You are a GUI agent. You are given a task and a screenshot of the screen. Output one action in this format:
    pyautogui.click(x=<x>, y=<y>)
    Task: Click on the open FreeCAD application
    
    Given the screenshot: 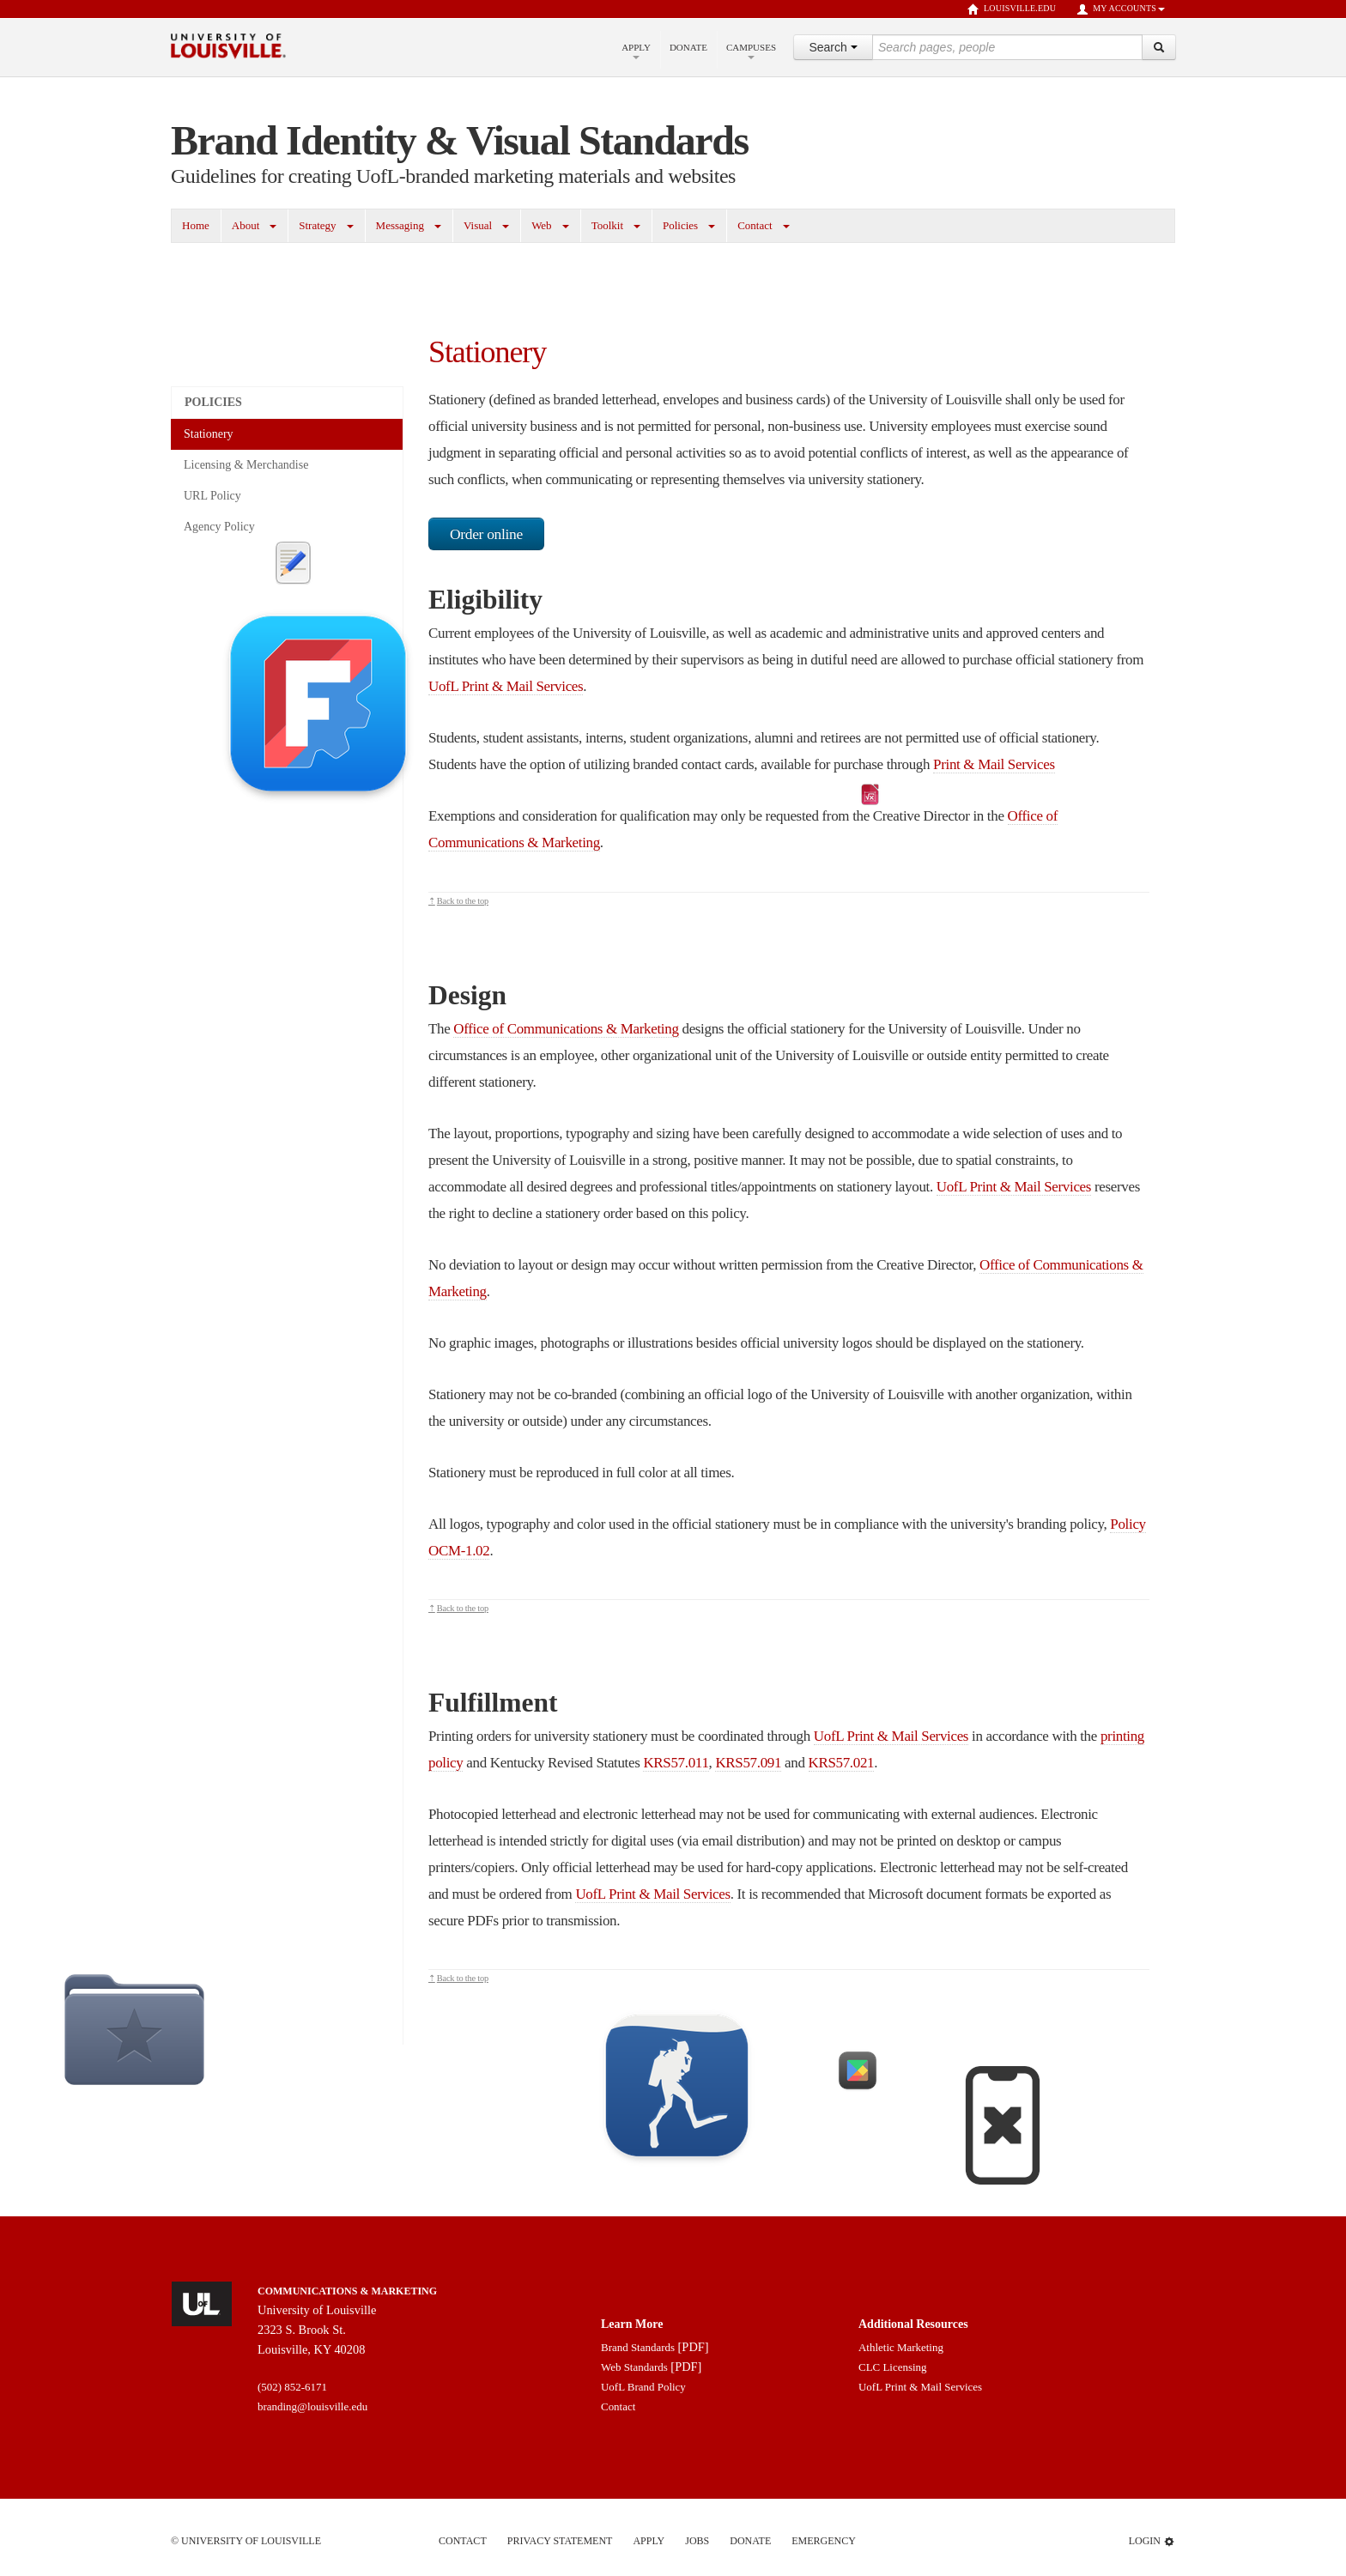 What is the action you would take?
    pyautogui.click(x=318, y=703)
    